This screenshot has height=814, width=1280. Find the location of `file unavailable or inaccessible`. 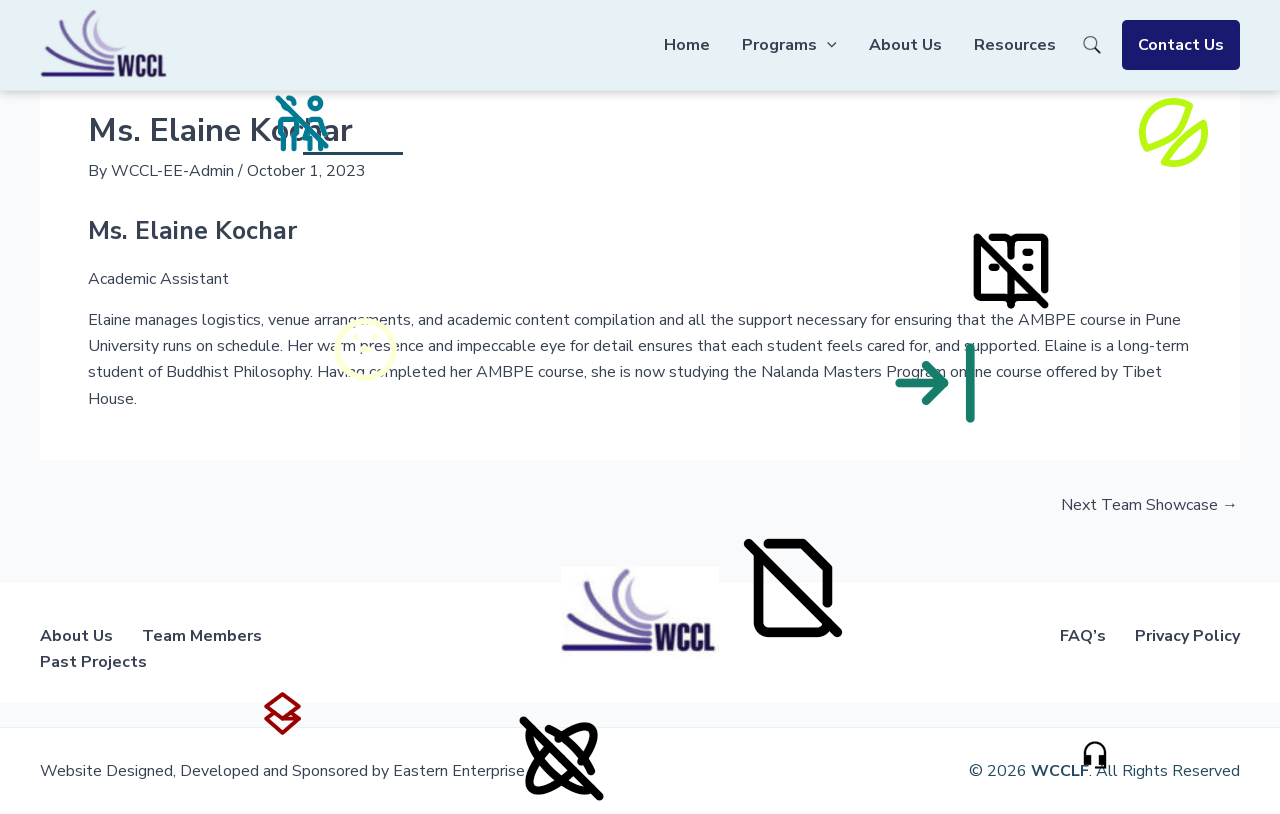

file unavailable or inaccessible is located at coordinates (793, 588).